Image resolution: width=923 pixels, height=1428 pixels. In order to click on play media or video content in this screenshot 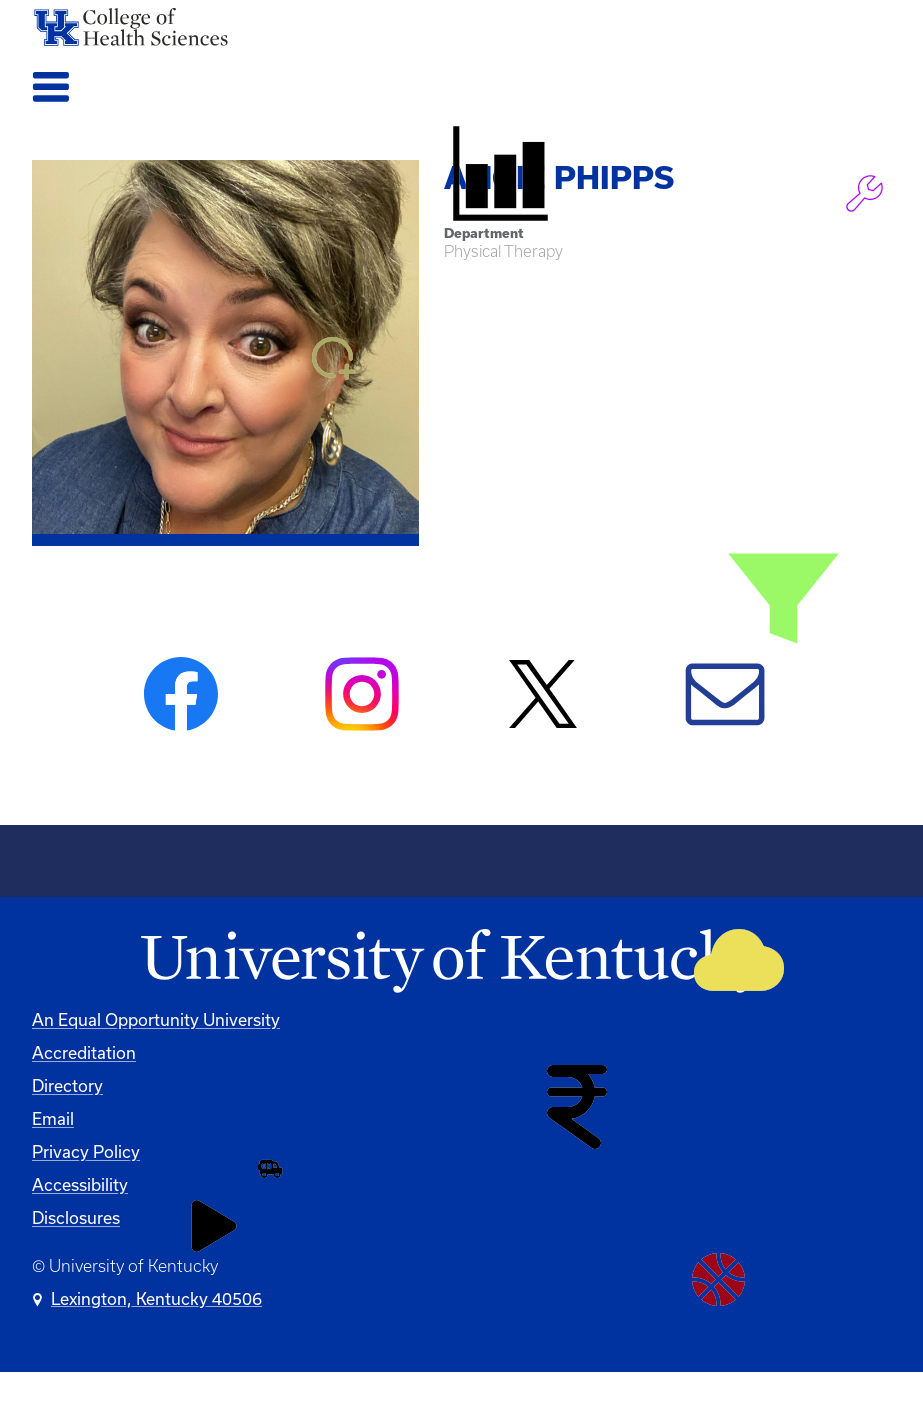, I will do `click(214, 1226)`.